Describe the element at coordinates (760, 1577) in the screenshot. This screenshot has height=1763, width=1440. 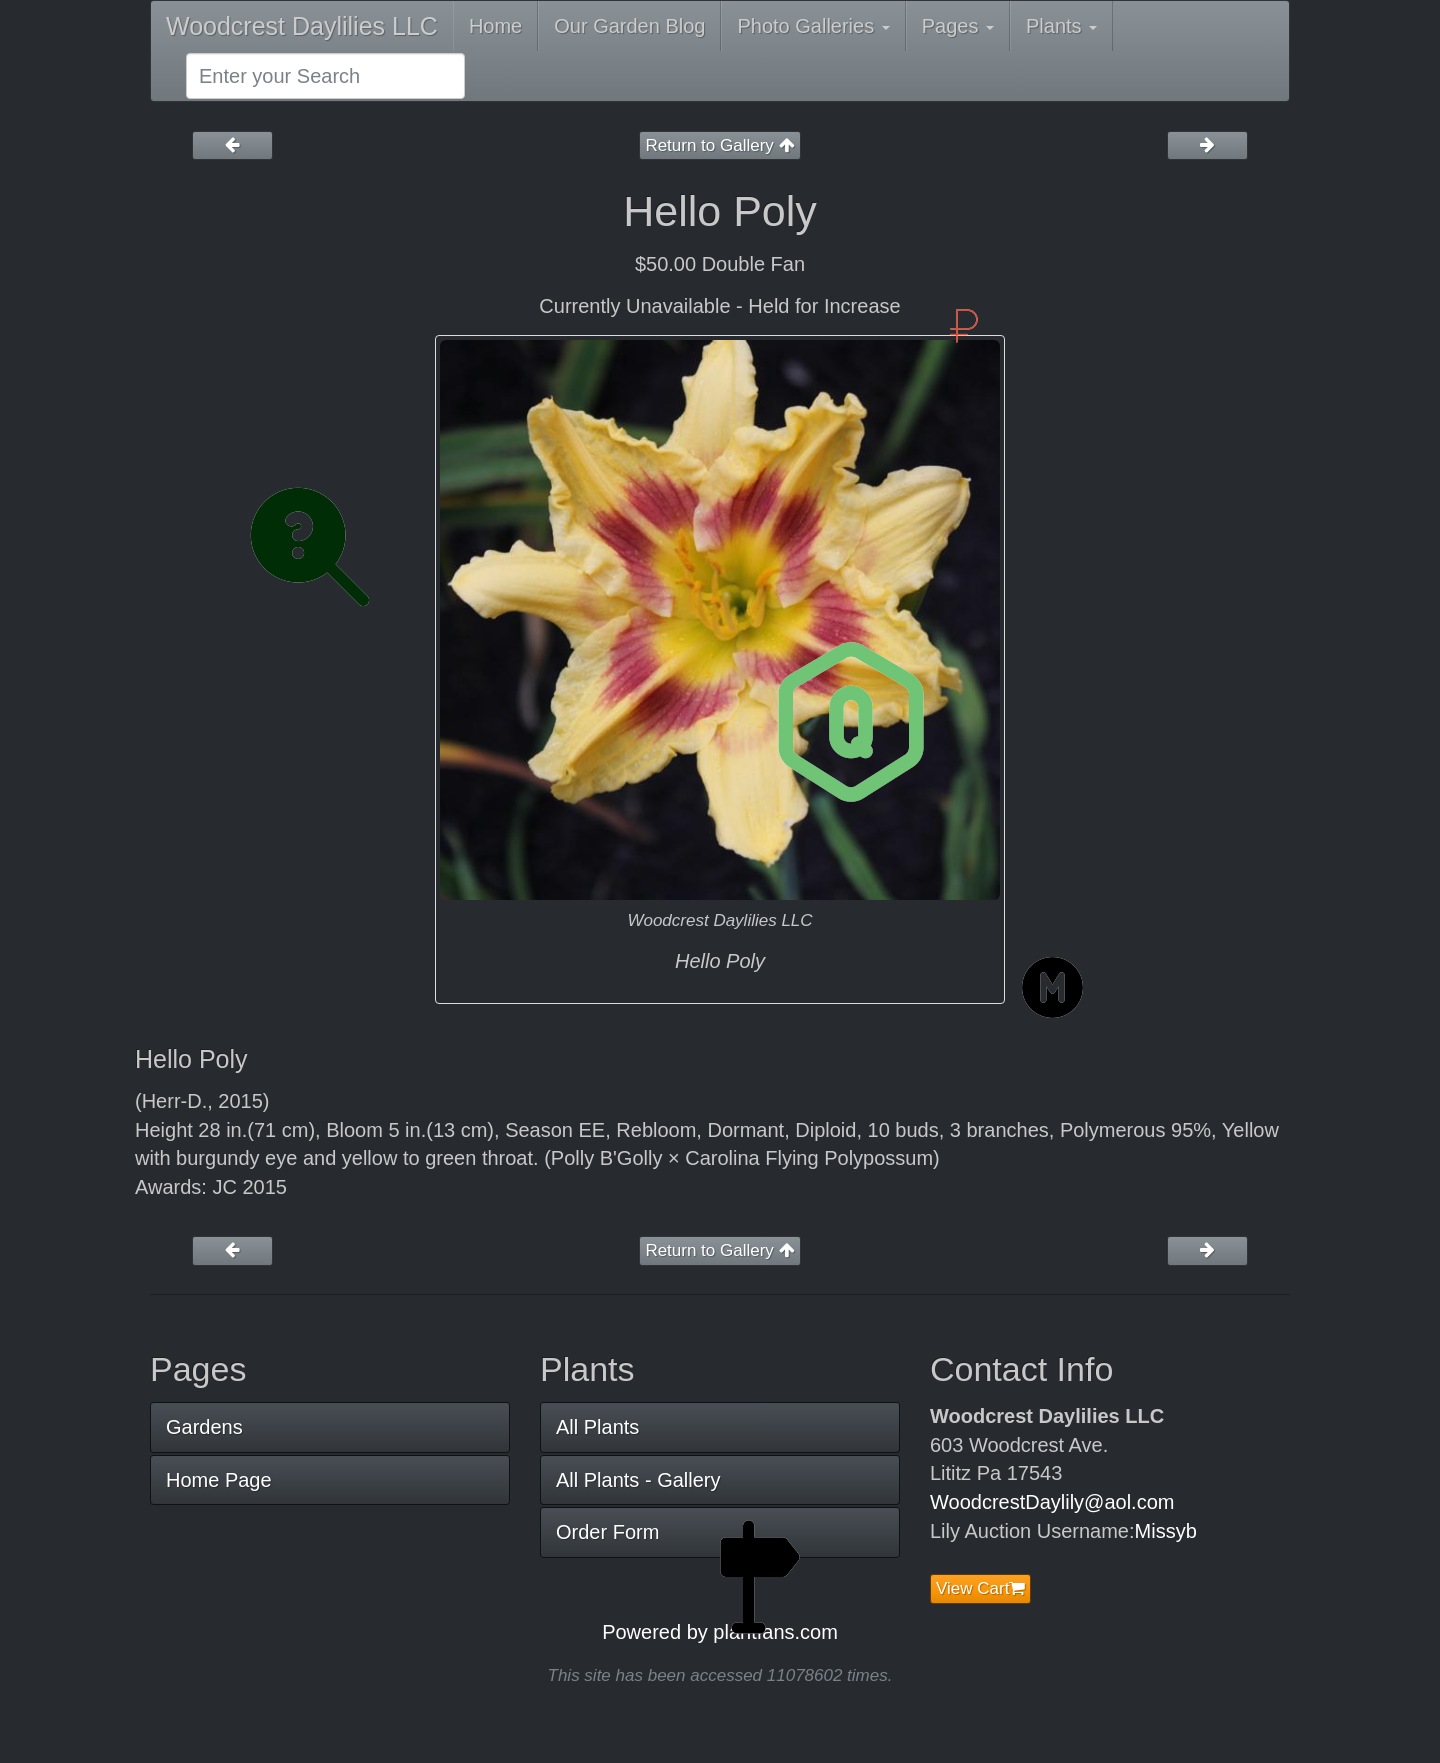
I see `navigate to the next step or section` at that location.